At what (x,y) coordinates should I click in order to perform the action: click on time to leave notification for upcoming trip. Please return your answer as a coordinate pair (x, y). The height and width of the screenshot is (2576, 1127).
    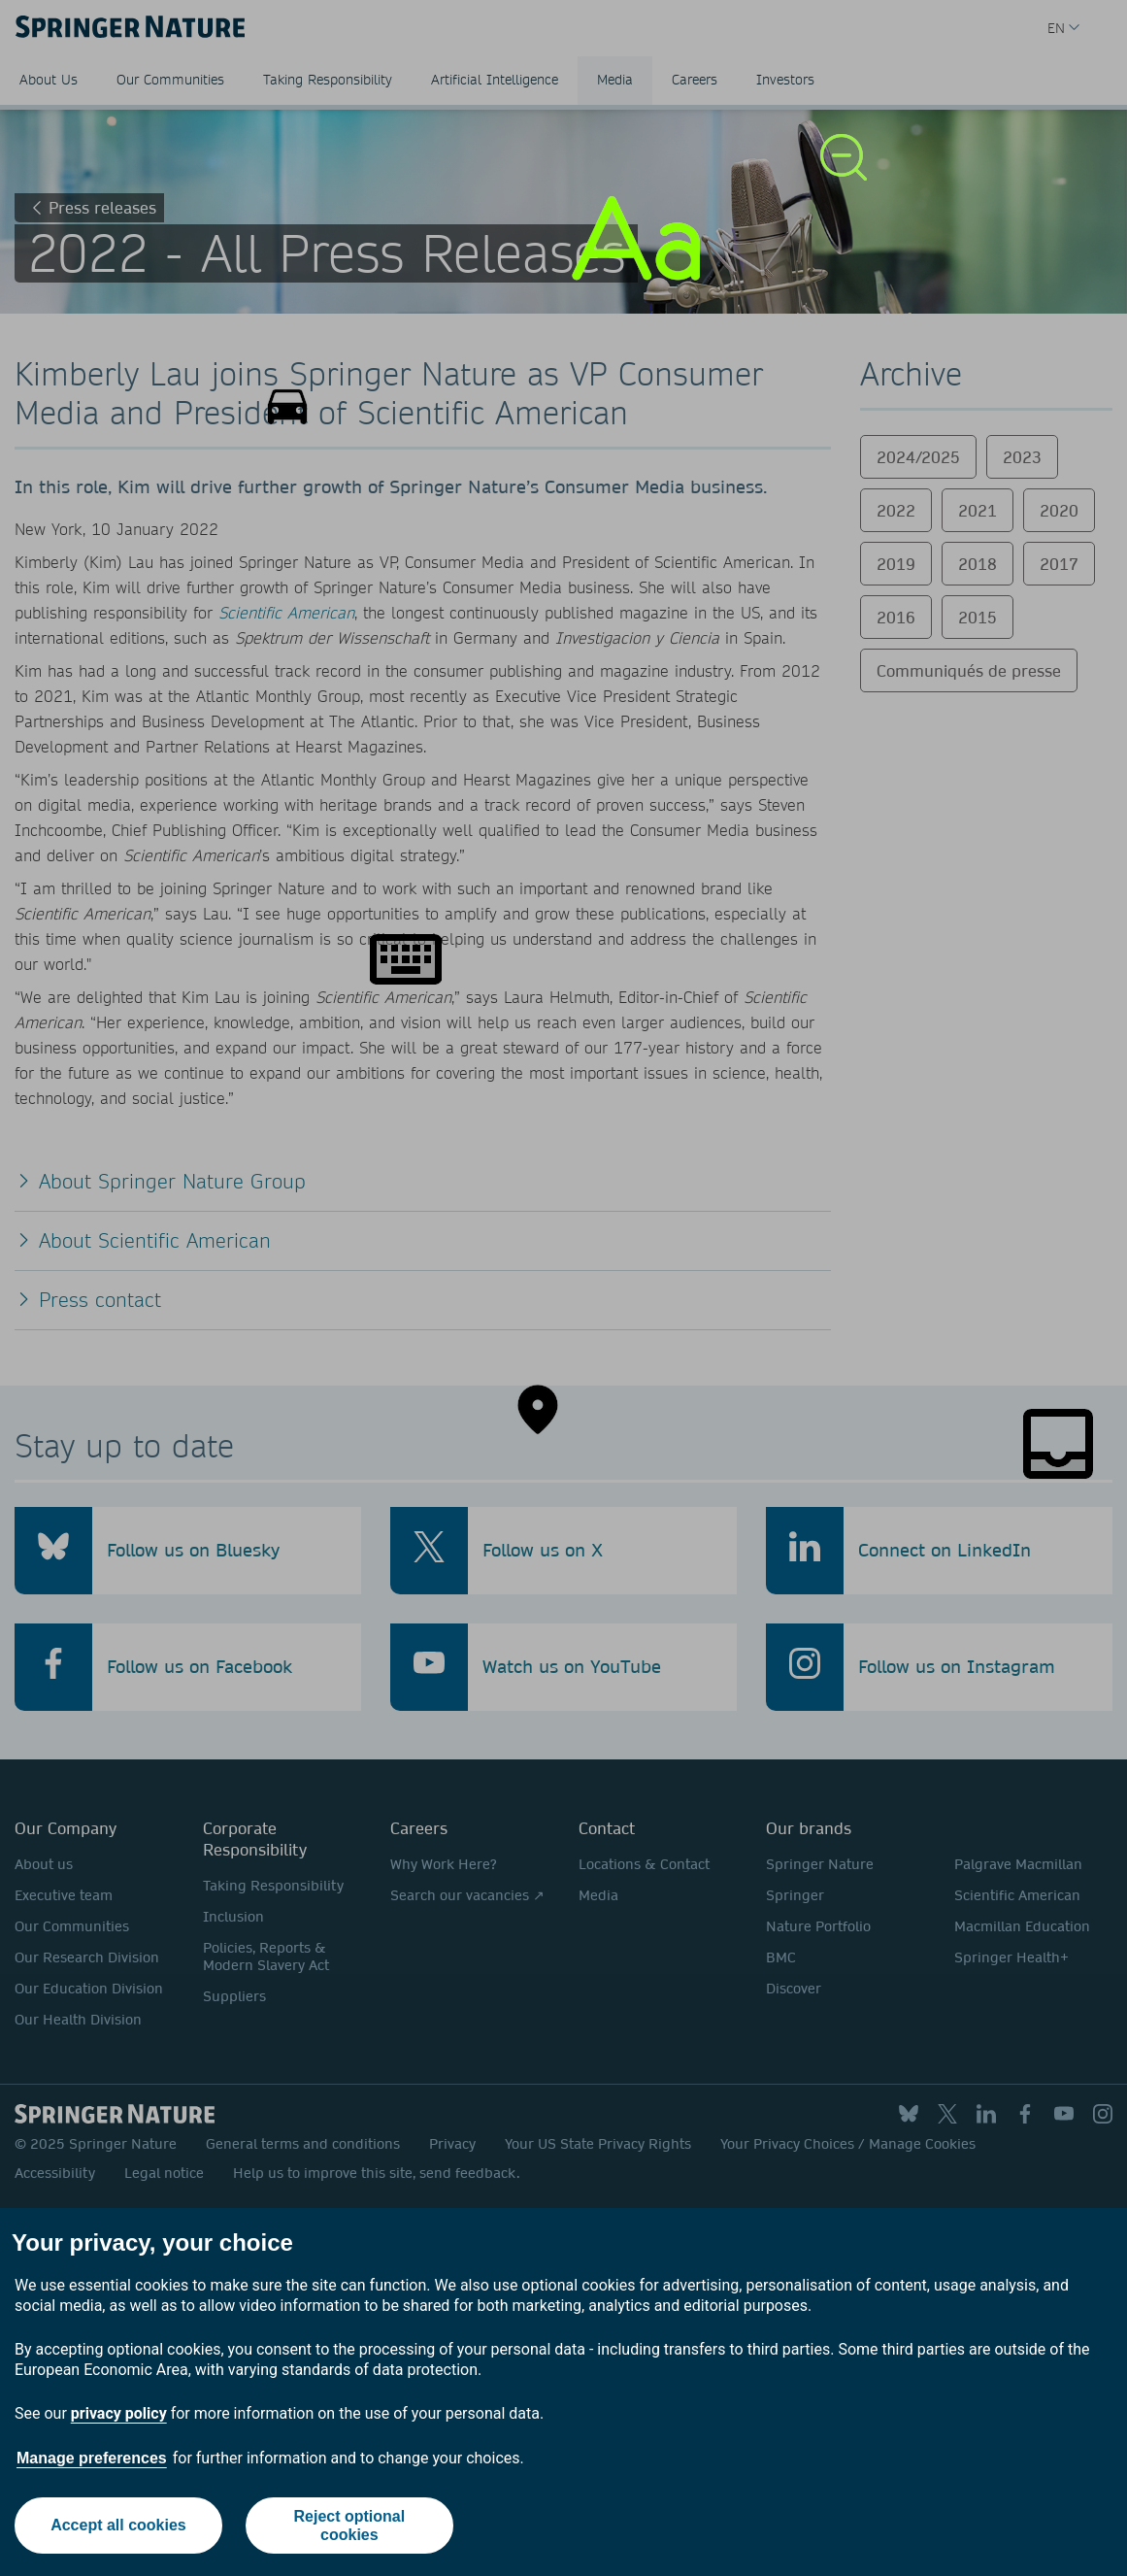
    Looking at the image, I should click on (287, 407).